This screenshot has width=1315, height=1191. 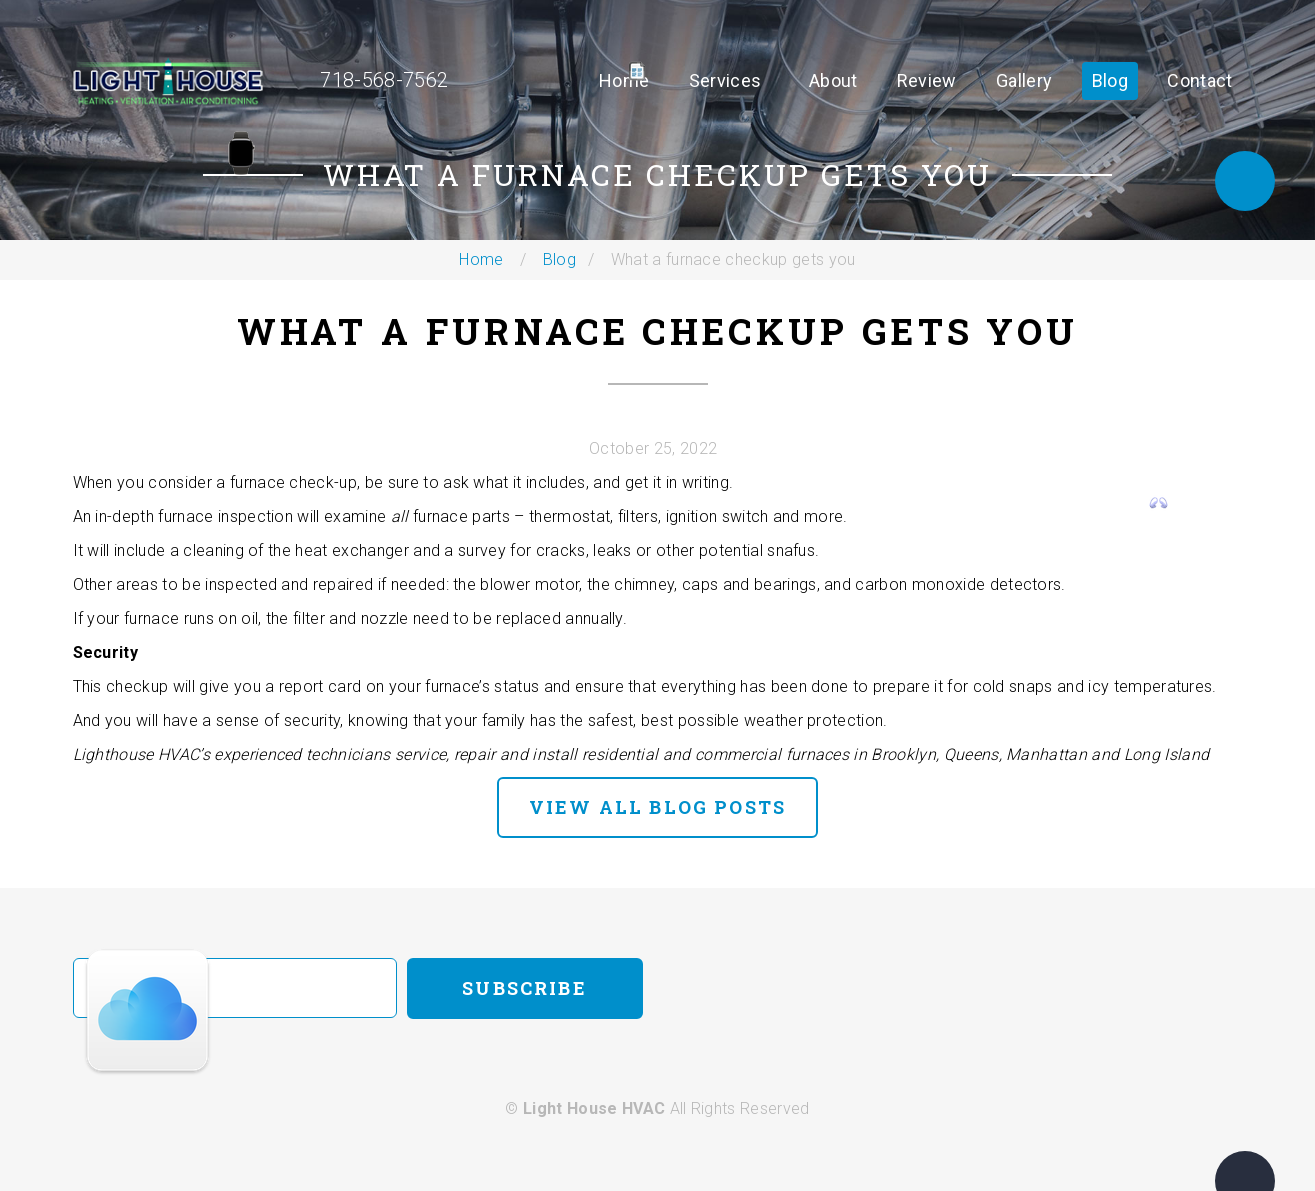 I want to click on access iCloud storage and sync settings, so click(x=147, y=1010).